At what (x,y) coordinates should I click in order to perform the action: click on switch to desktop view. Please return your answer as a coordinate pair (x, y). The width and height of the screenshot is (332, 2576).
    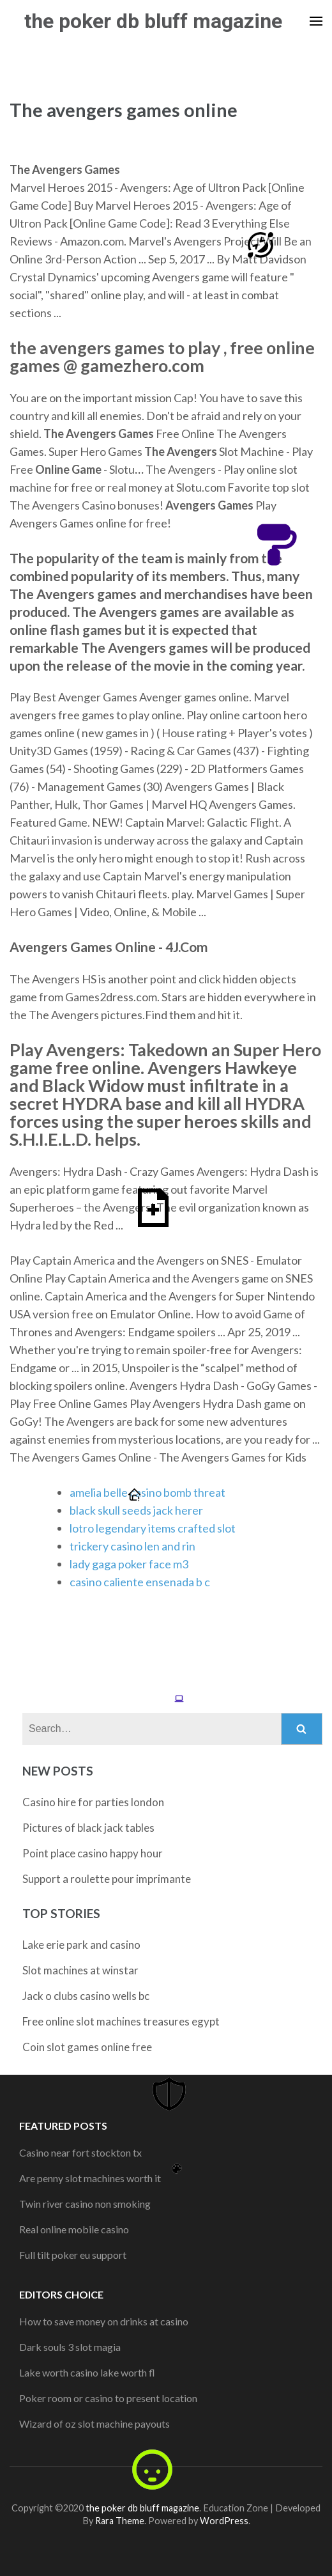
    Looking at the image, I should click on (179, 1698).